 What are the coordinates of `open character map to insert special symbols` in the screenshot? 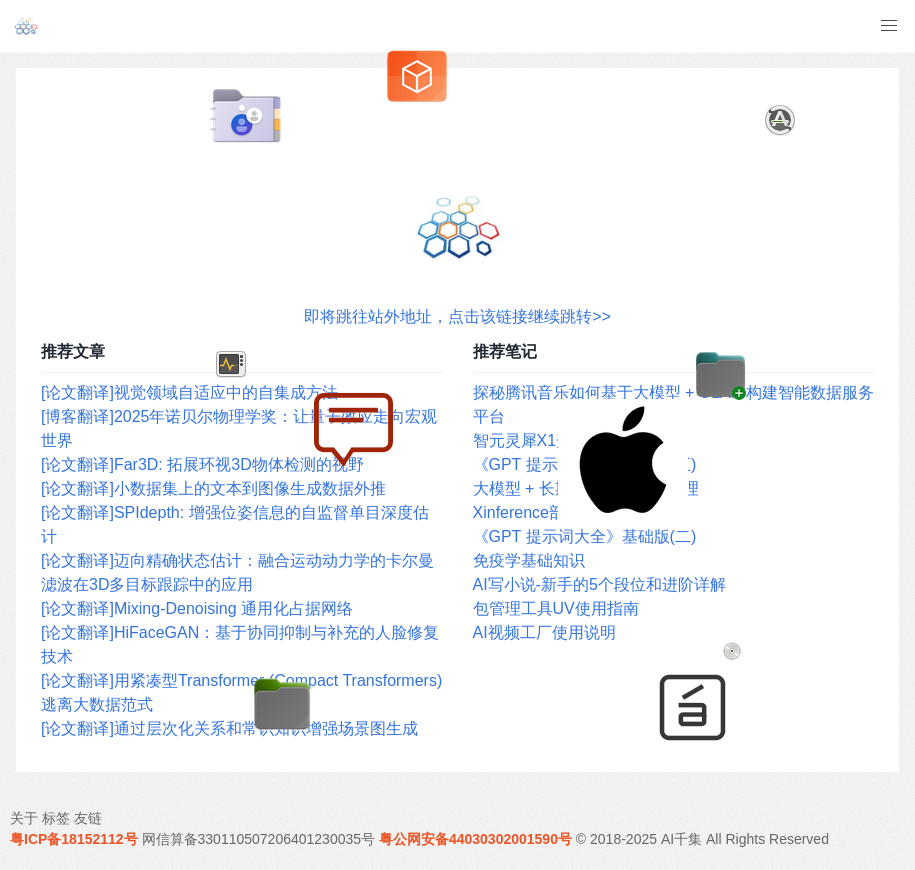 It's located at (692, 707).